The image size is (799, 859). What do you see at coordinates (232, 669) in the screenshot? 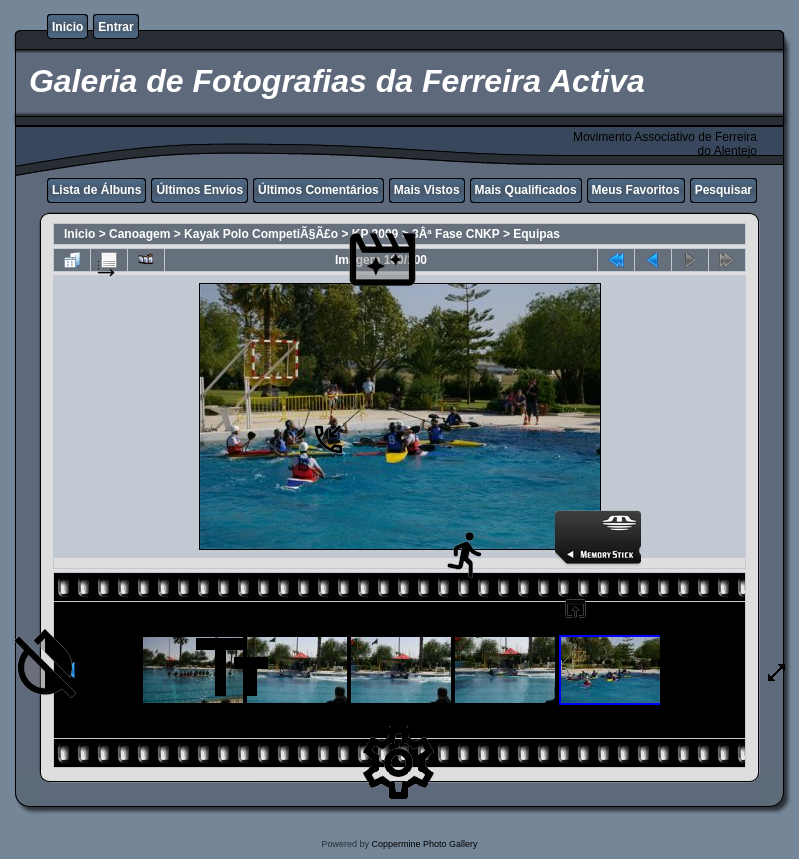
I see `adjust text formatting options` at bounding box center [232, 669].